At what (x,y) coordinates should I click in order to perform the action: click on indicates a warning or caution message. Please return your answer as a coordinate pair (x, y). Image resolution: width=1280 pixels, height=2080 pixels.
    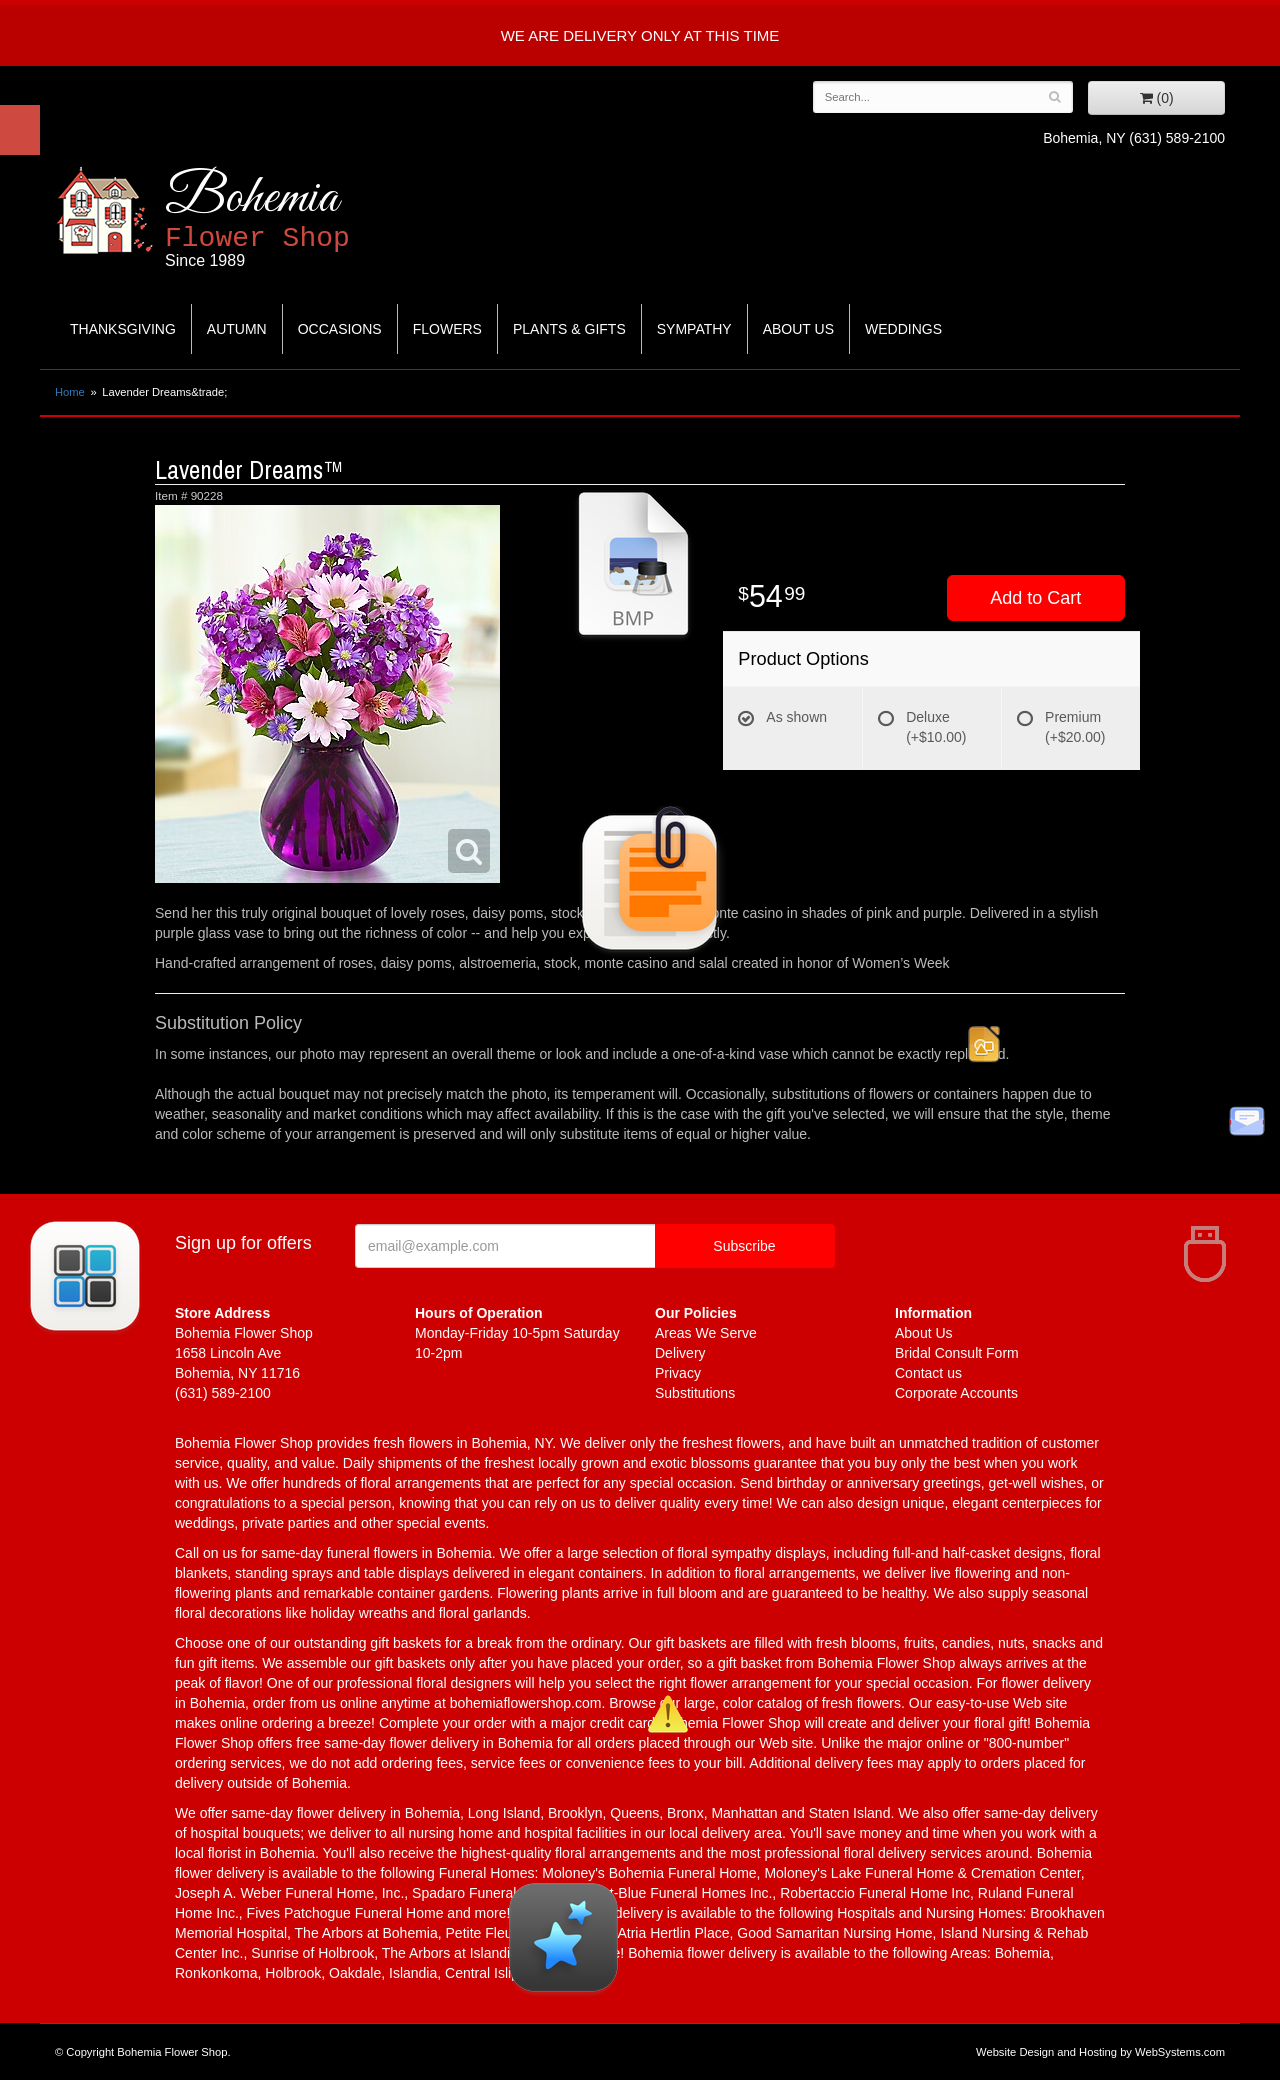
    Looking at the image, I should click on (668, 1714).